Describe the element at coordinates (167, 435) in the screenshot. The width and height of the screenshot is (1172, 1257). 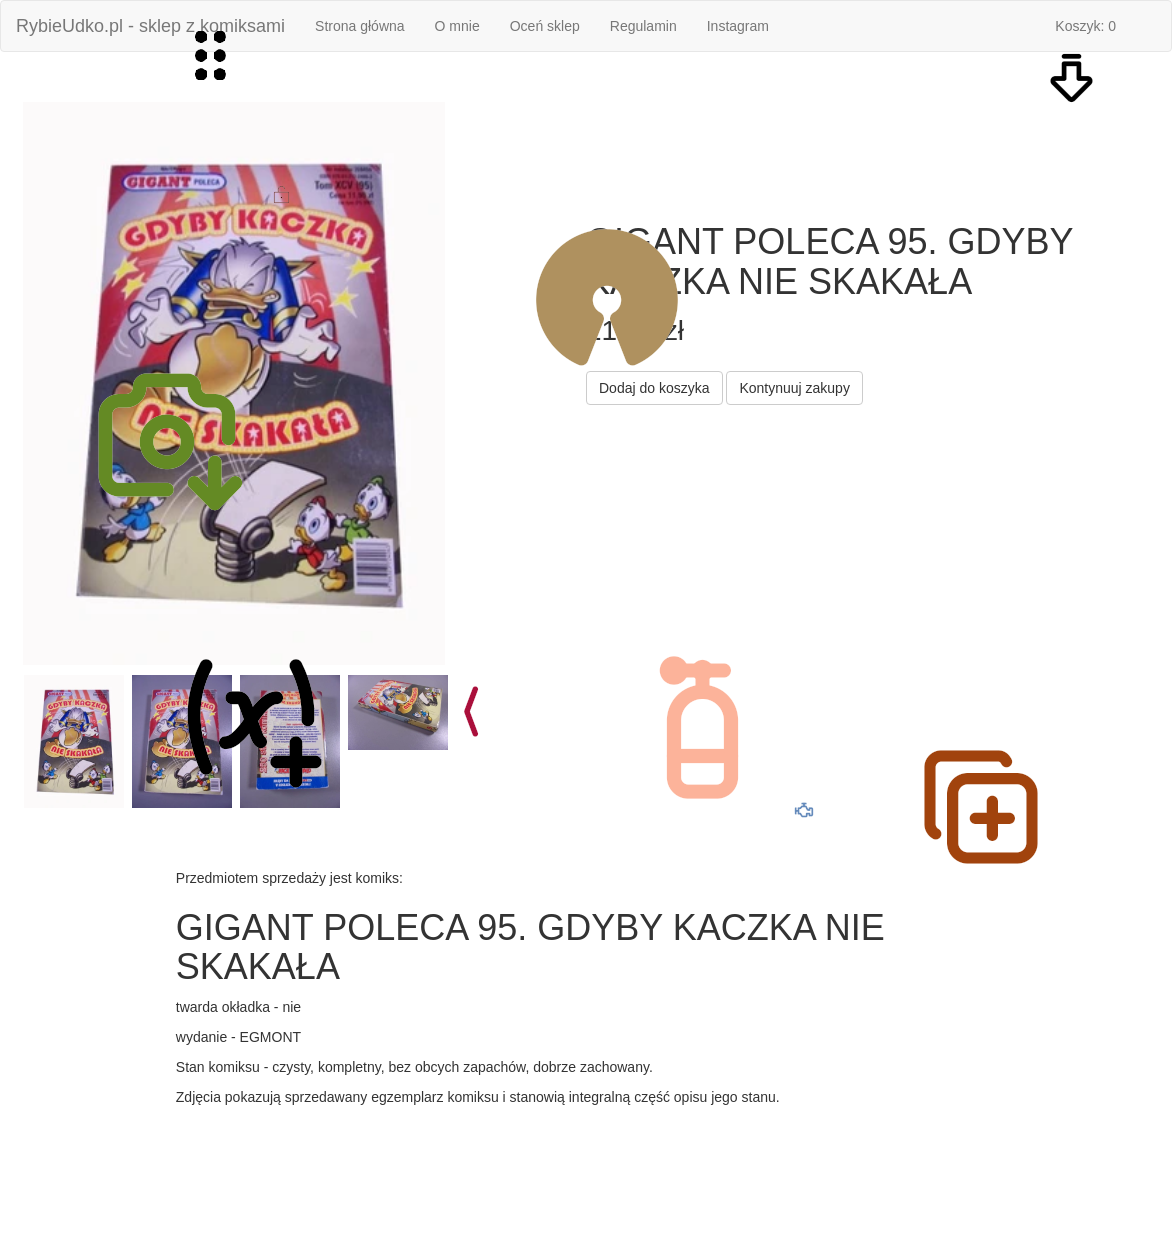
I see `download a captured photo` at that location.